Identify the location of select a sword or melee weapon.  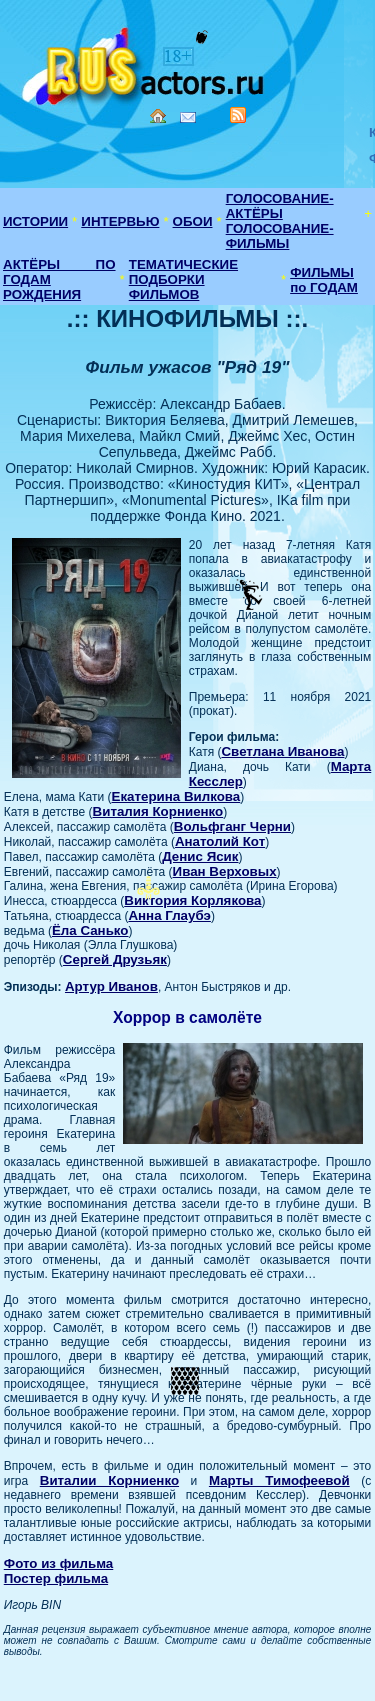
(148, 887).